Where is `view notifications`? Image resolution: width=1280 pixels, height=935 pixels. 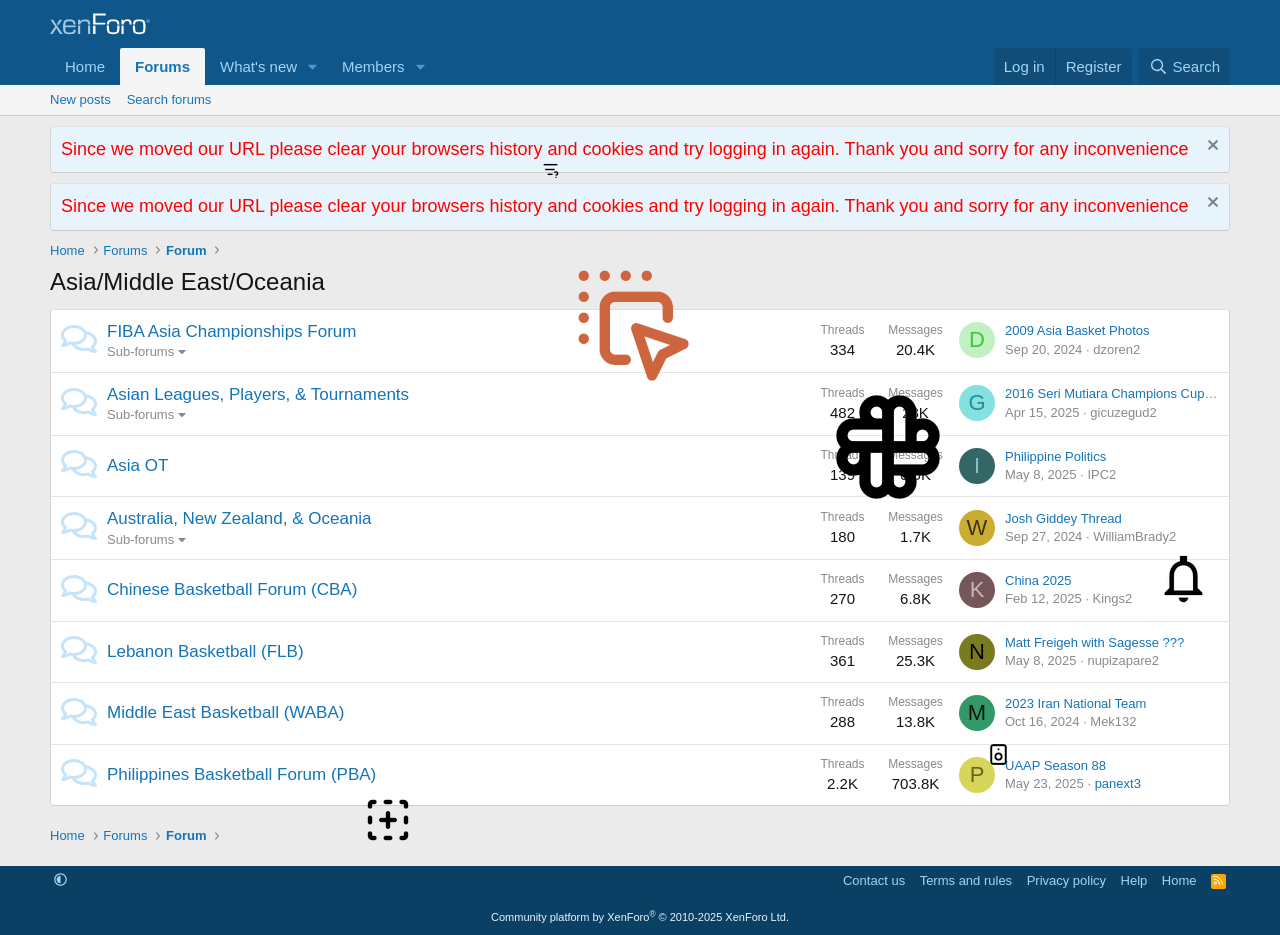 view notifications is located at coordinates (1183, 578).